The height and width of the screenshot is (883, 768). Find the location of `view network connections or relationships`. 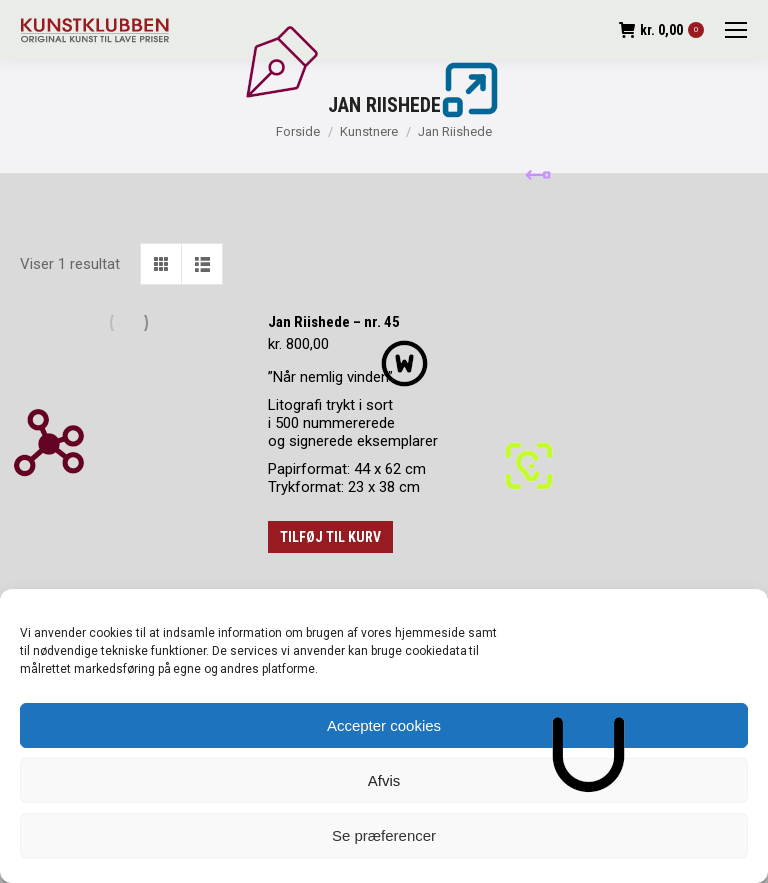

view network connections or relationships is located at coordinates (49, 444).